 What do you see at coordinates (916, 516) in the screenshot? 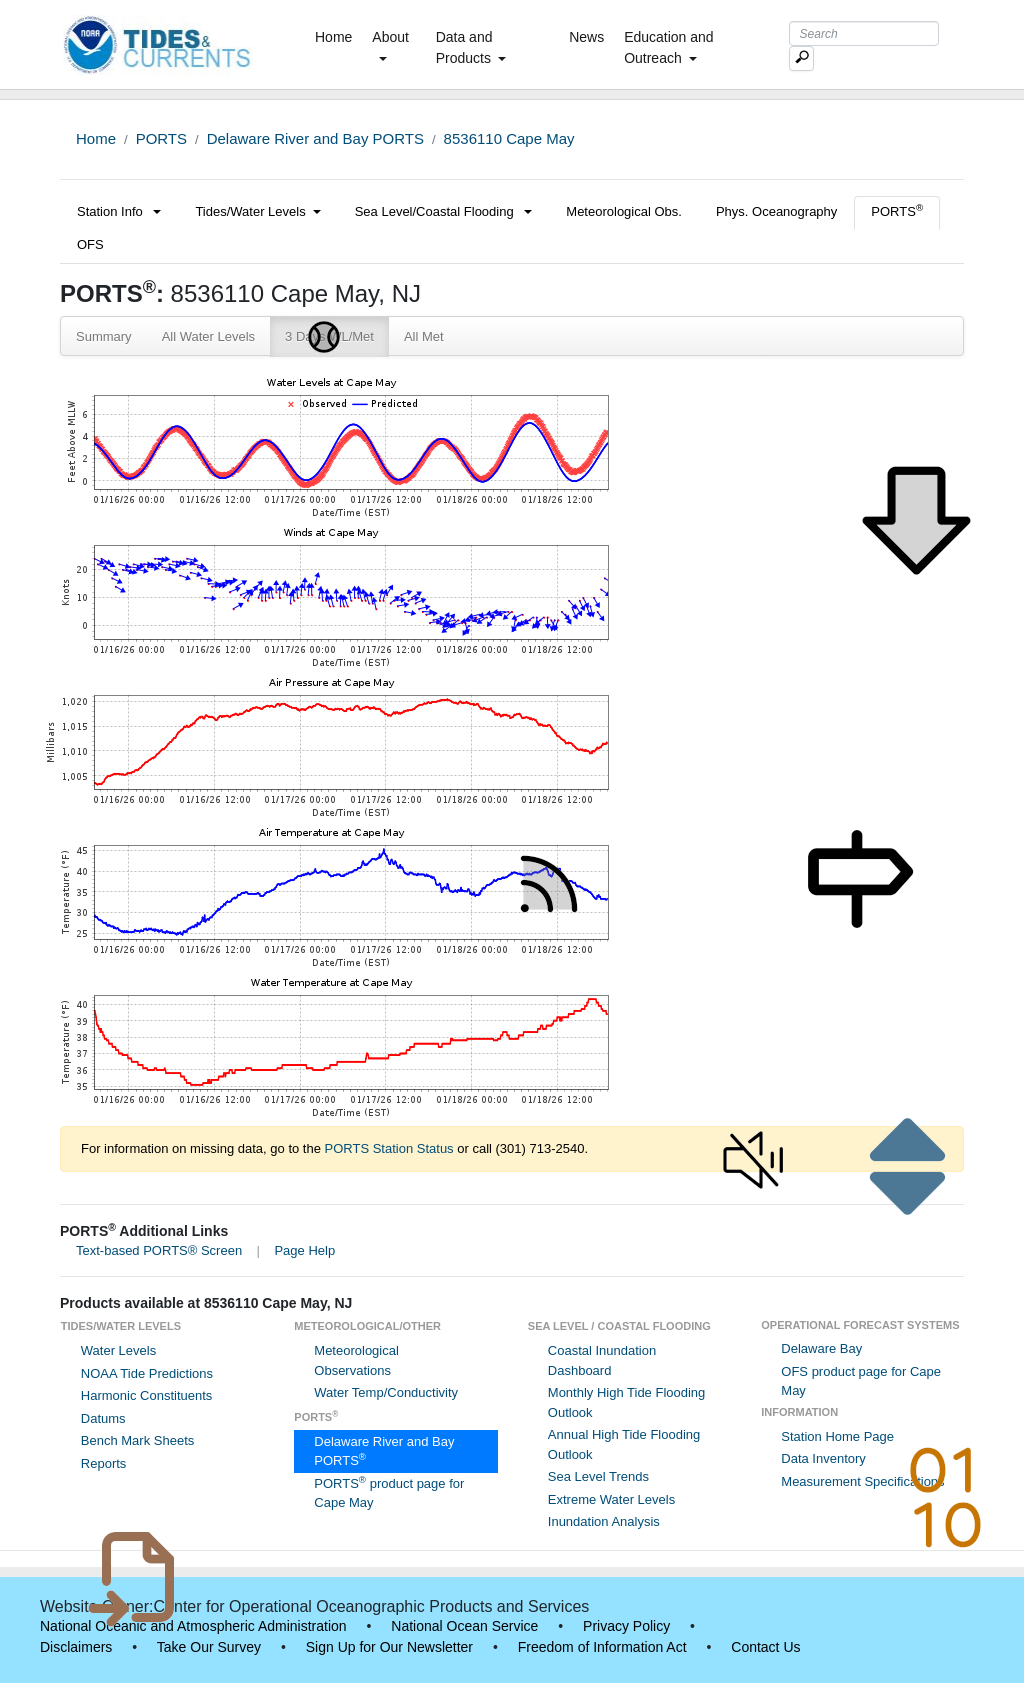
I see `download file or content` at bounding box center [916, 516].